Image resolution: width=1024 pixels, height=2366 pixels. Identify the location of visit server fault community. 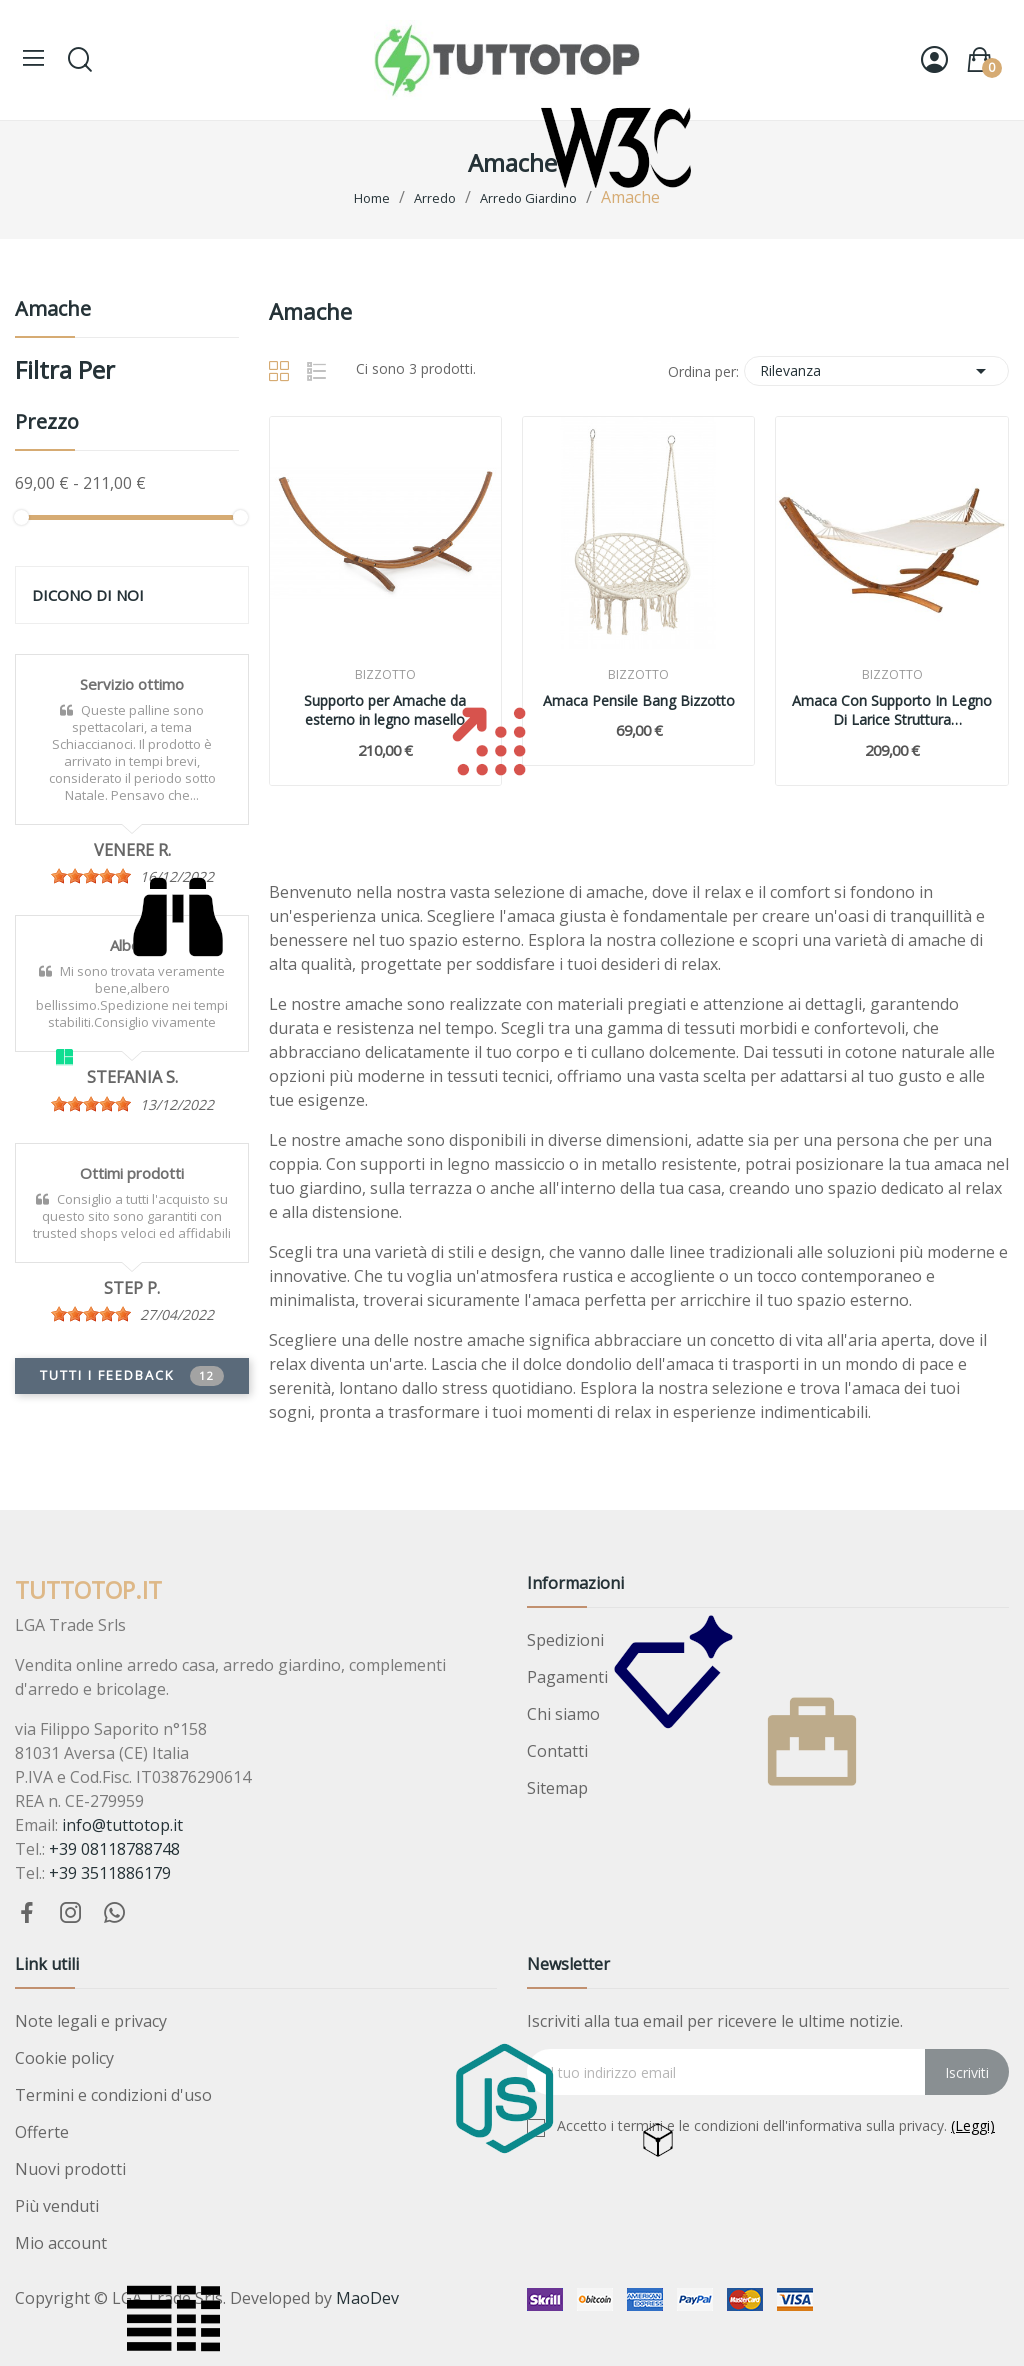
(173, 2318).